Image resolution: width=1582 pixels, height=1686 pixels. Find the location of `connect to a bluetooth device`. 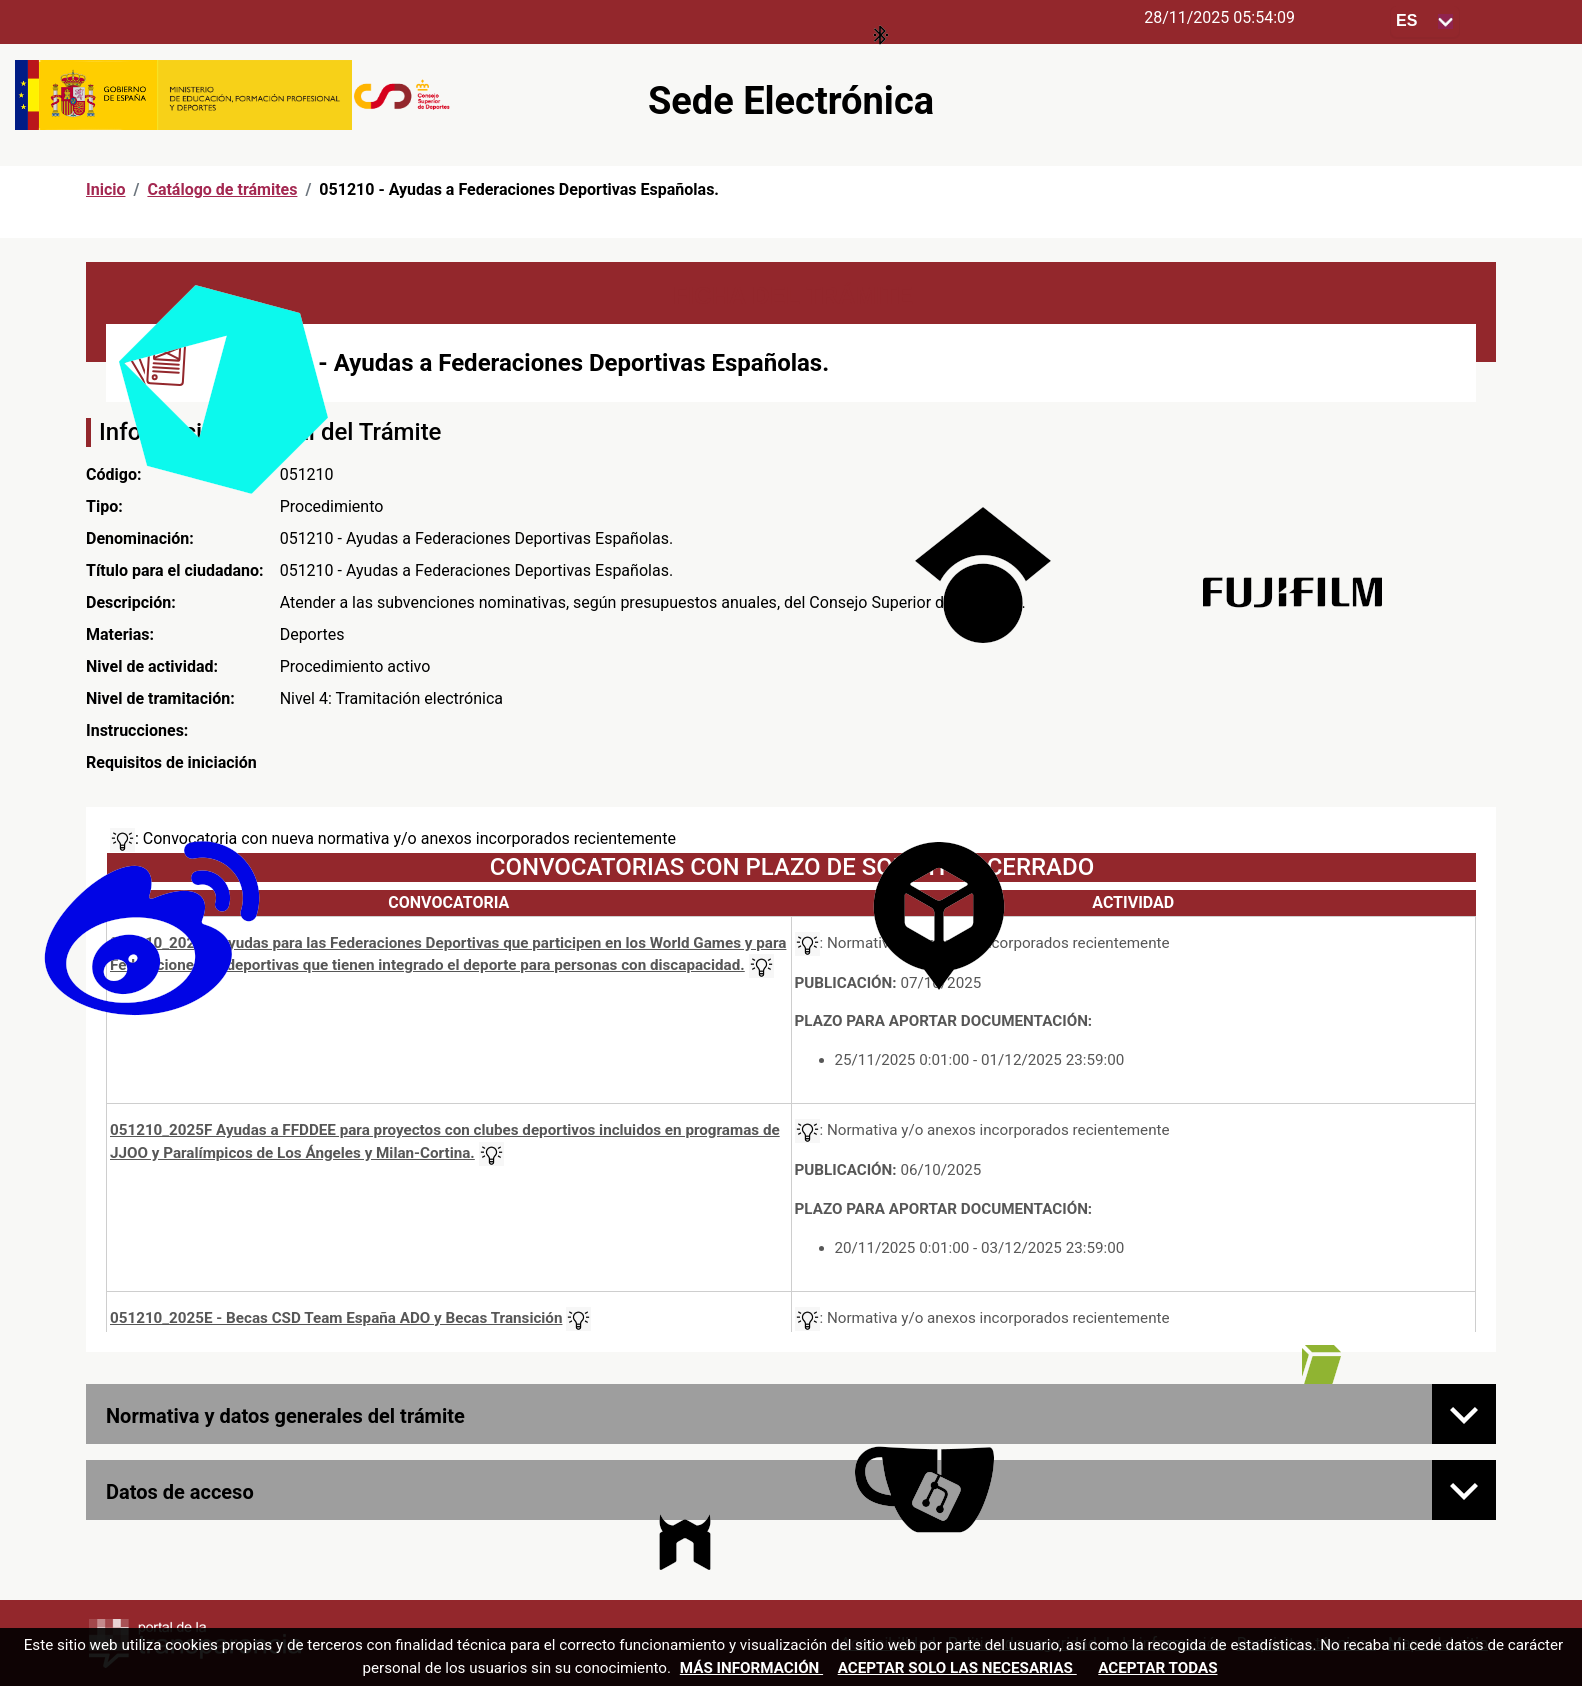

connect to a bluetooth device is located at coordinates (880, 35).